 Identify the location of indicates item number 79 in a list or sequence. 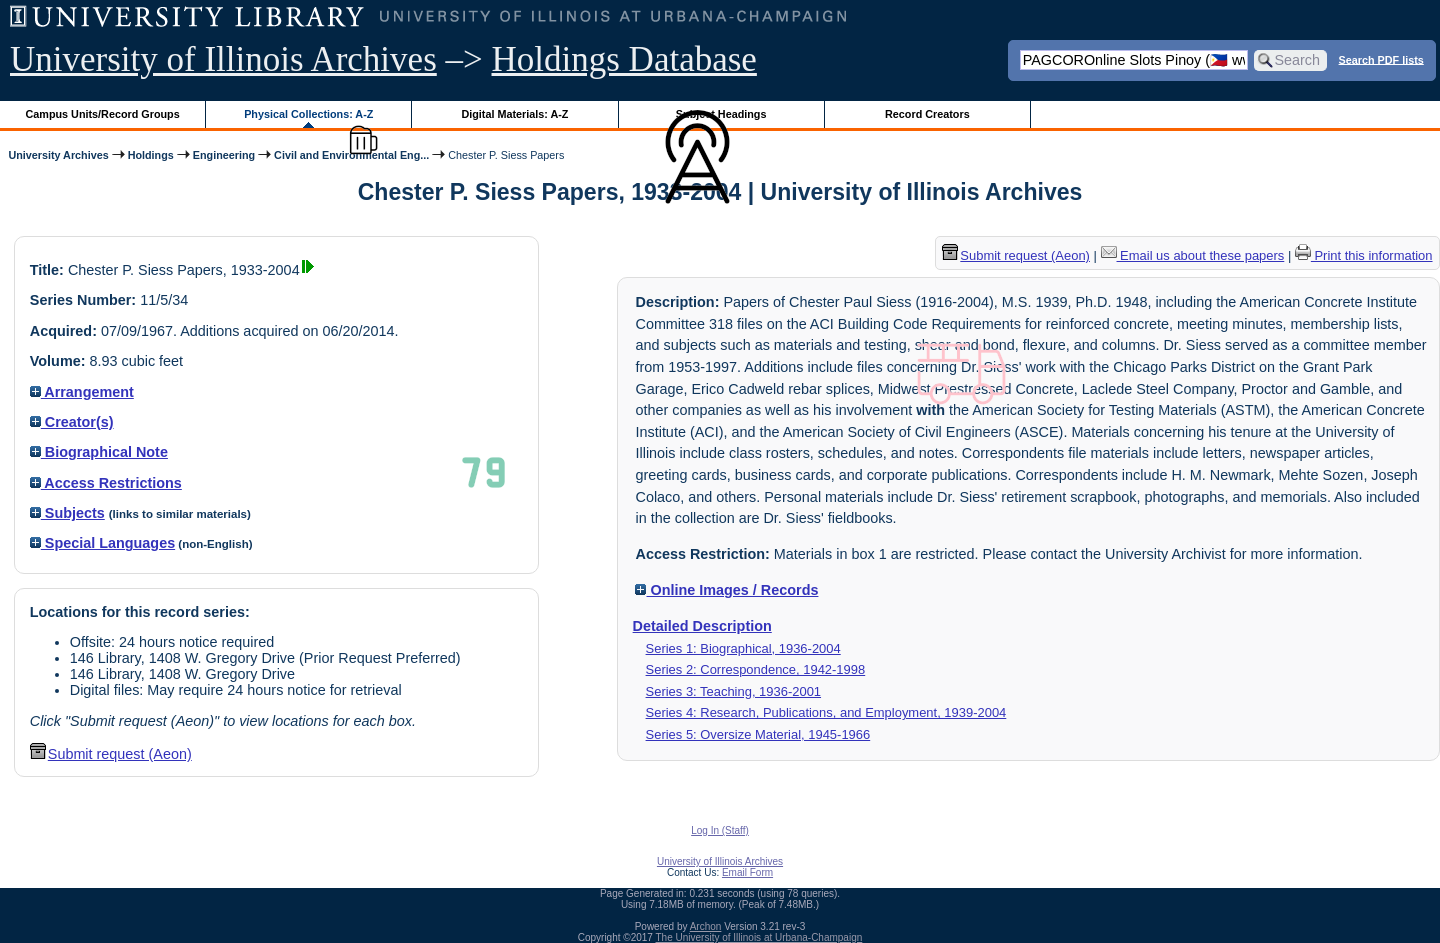
(483, 472).